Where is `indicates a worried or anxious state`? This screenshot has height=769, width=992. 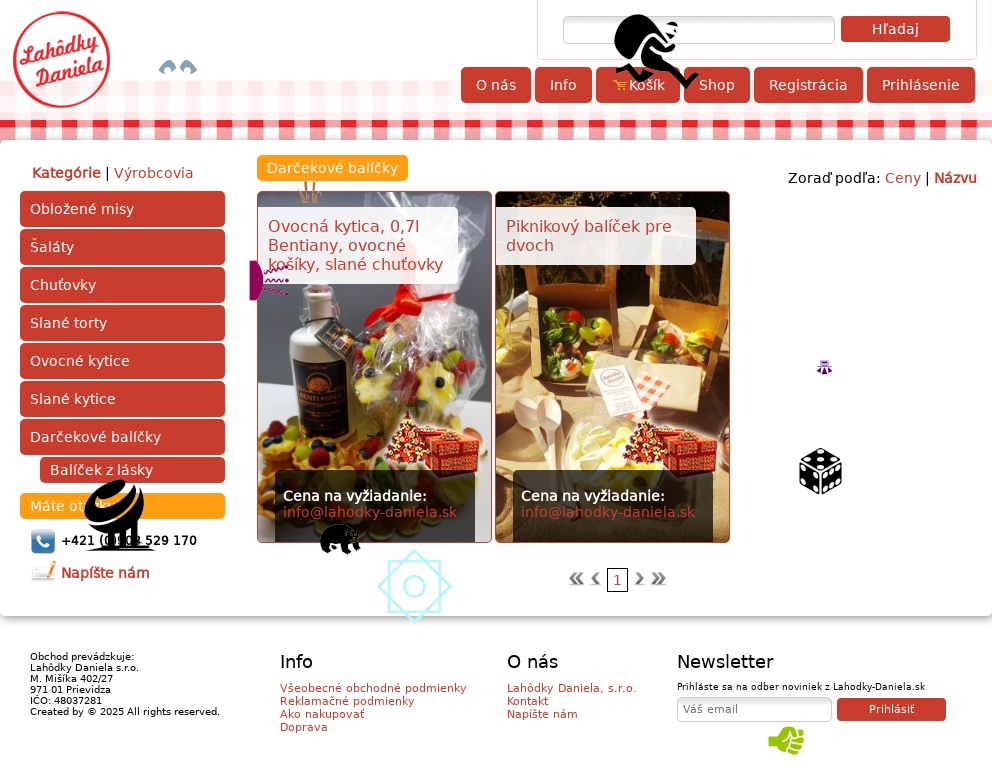
indicates a worried or anxious state is located at coordinates (177, 68).